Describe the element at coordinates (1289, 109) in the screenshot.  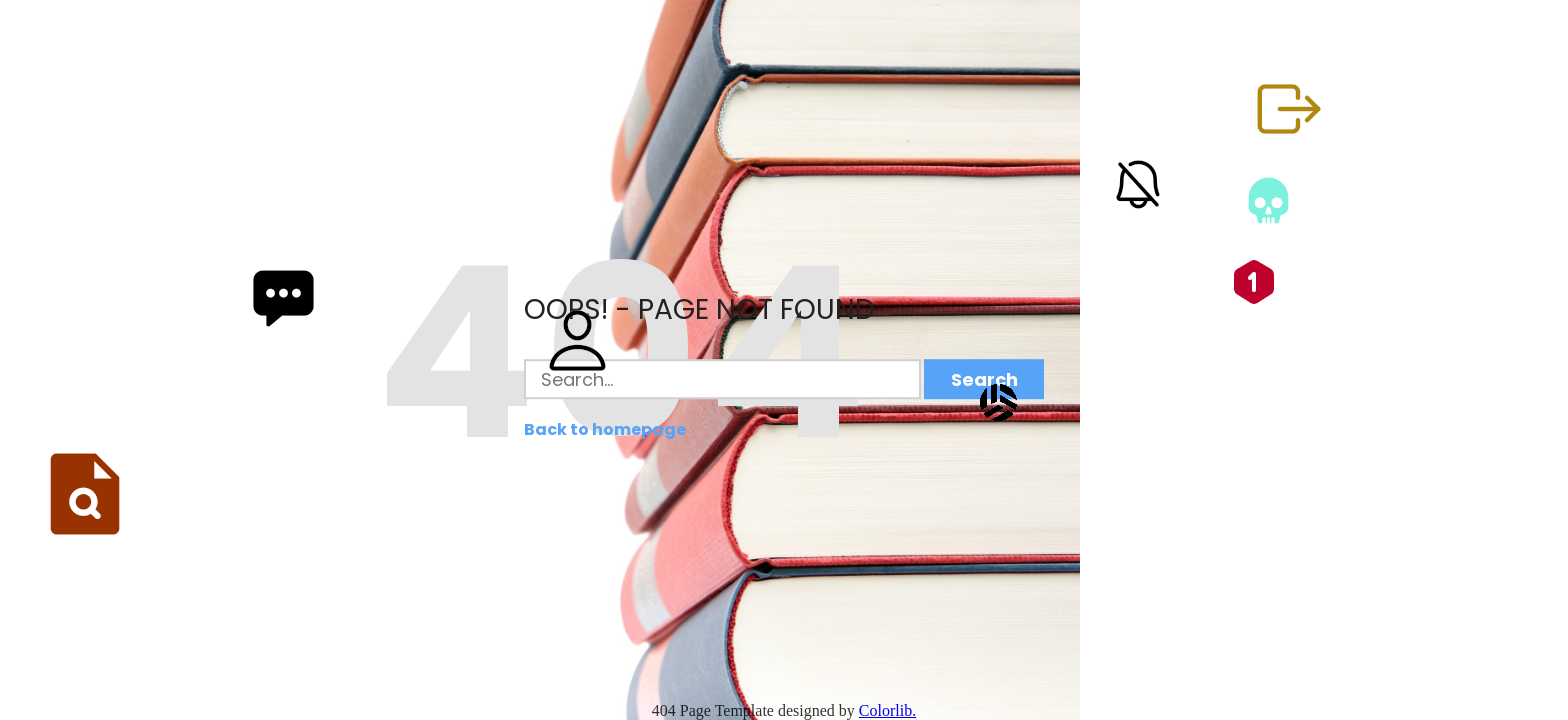
I see `log out of your account` at that location.